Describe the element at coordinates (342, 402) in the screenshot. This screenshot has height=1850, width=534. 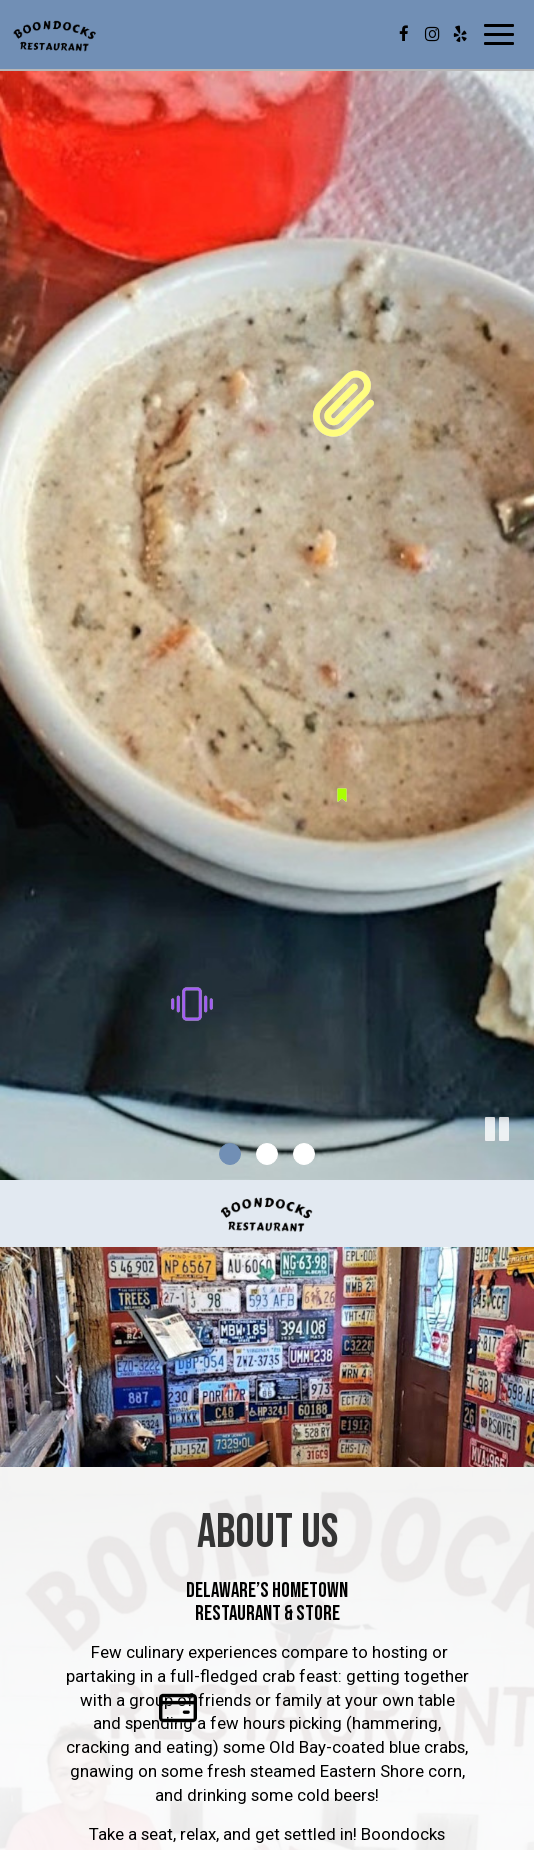
I see `attach a file to your message` at that location.